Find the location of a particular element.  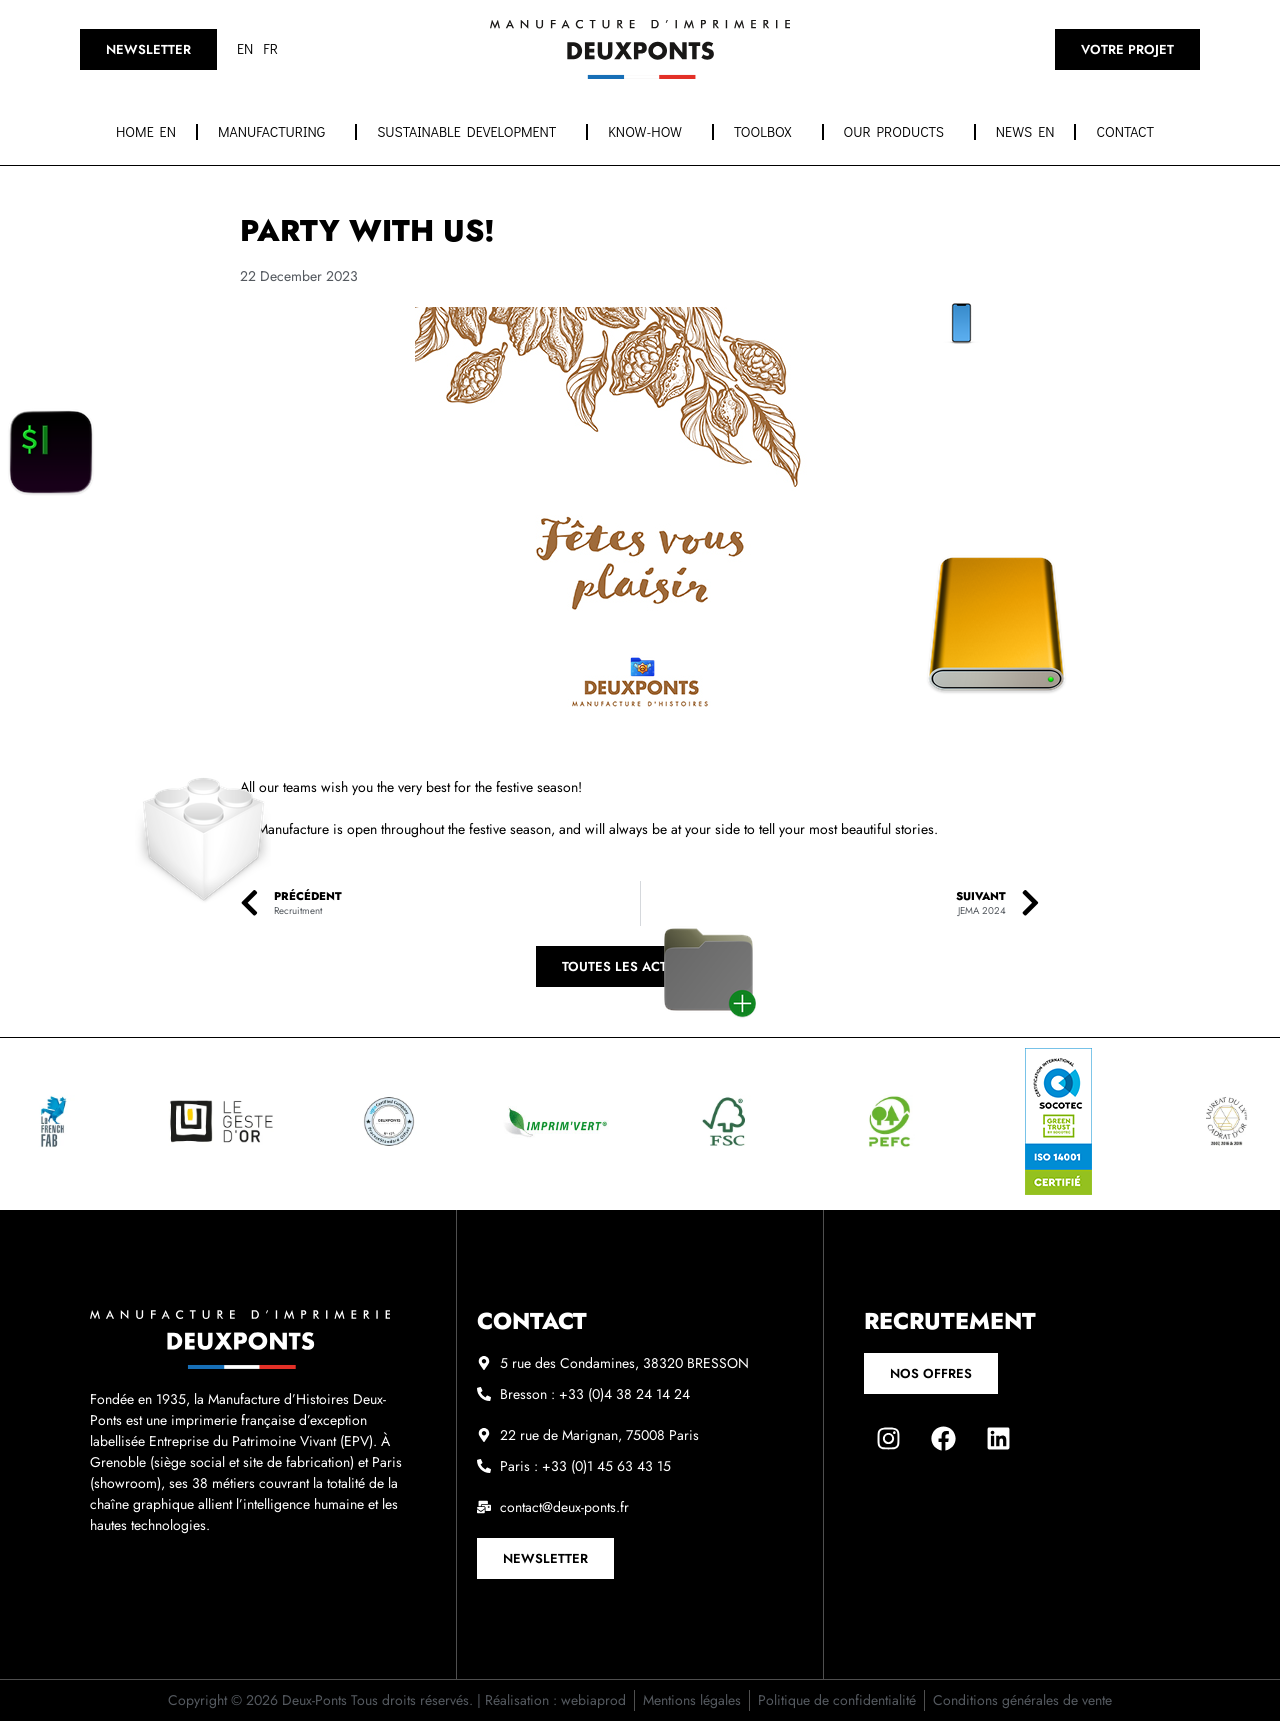

create a new folder is located at coordinates (708, 969).